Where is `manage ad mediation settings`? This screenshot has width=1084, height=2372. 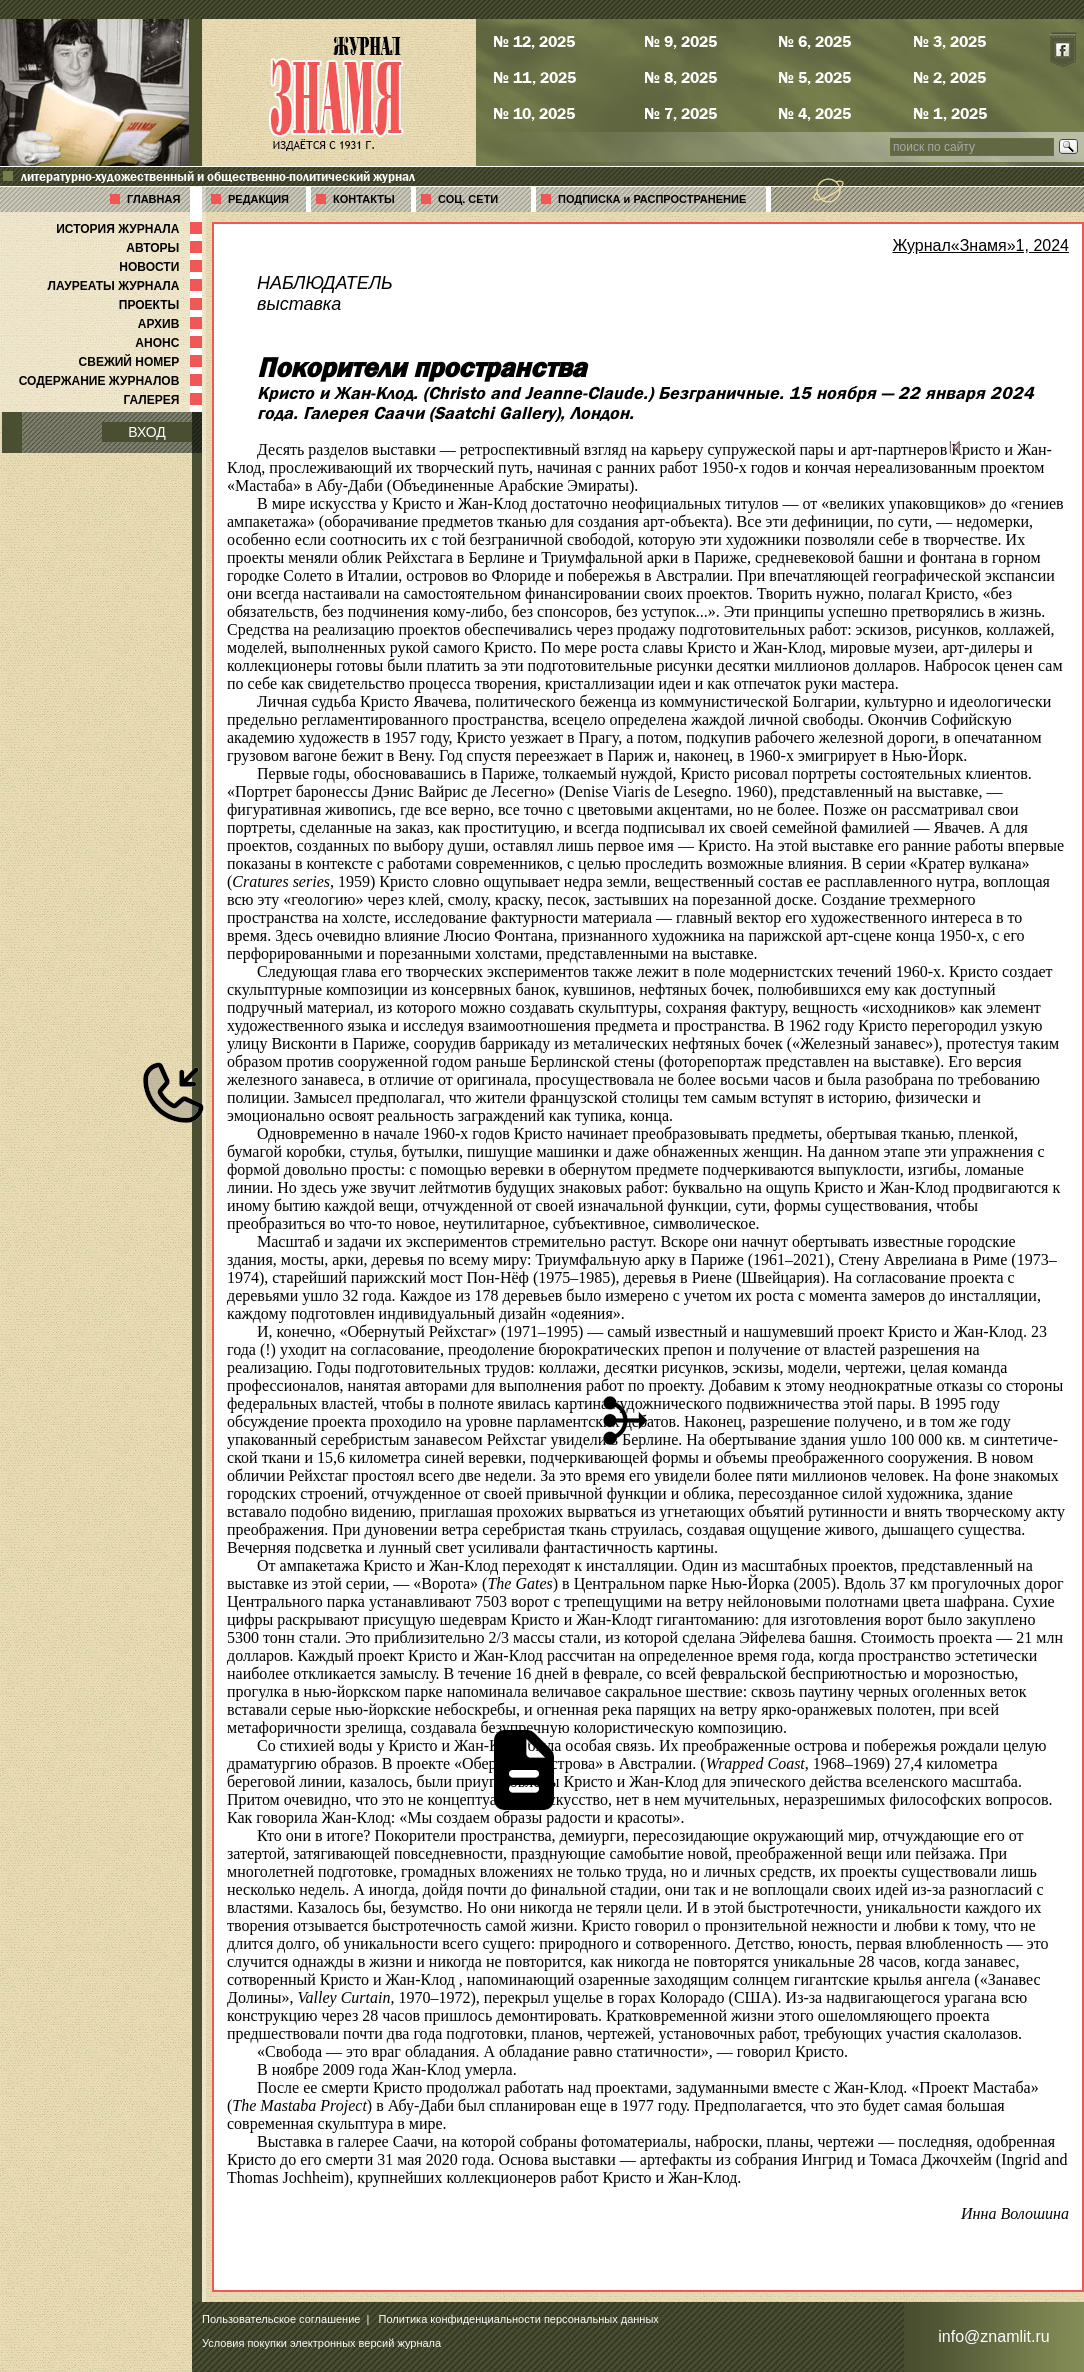
manage ad mediation settings is located at coordinates (625, 1420).